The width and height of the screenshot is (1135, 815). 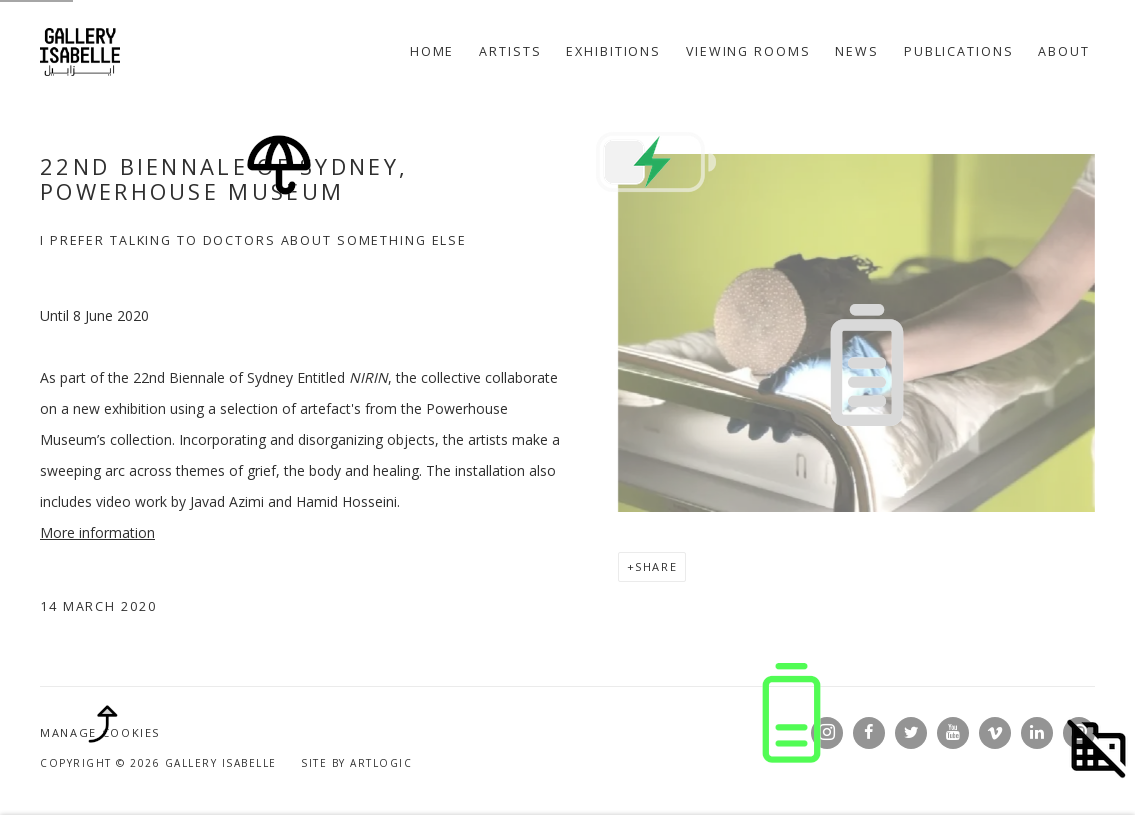 I want to click on view weather protection or rain forecast, so click(x=279, y=165).